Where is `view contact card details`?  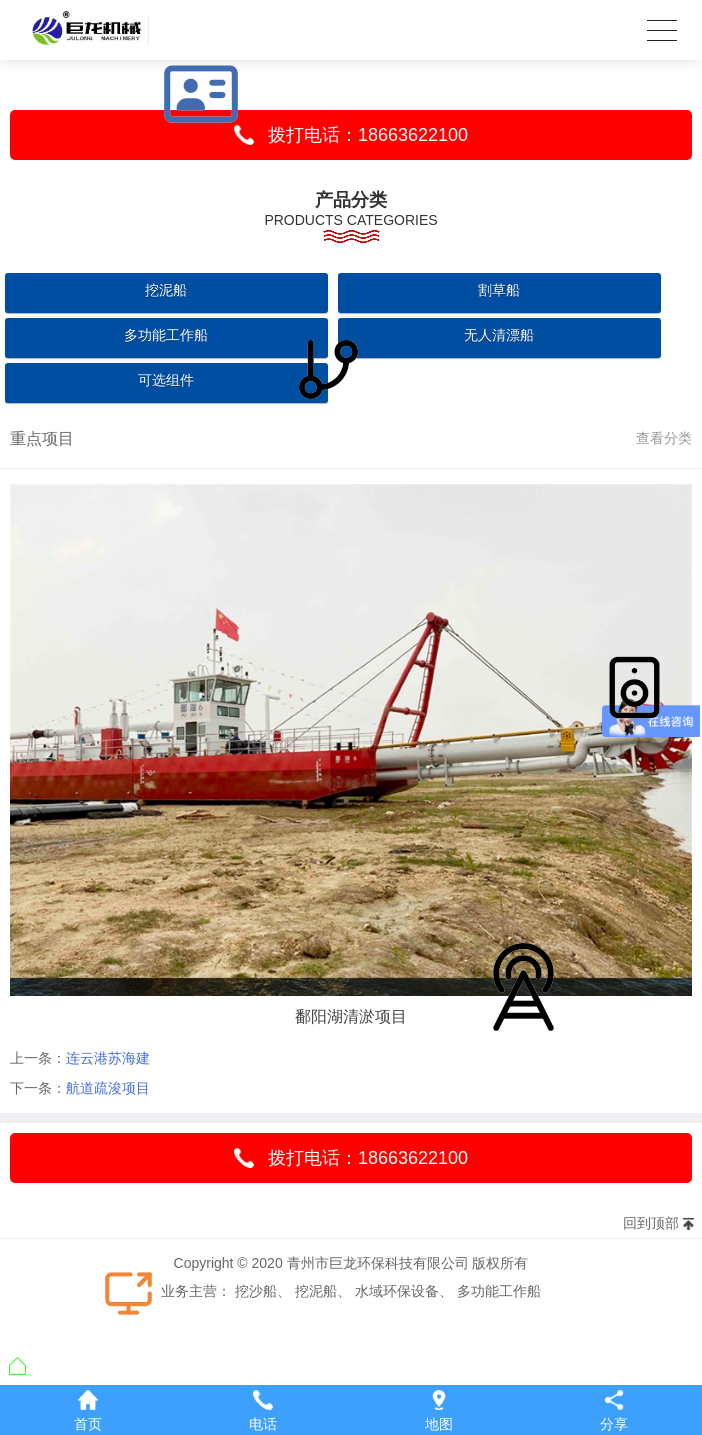
view contact card details is located at coordinates (201, 94).